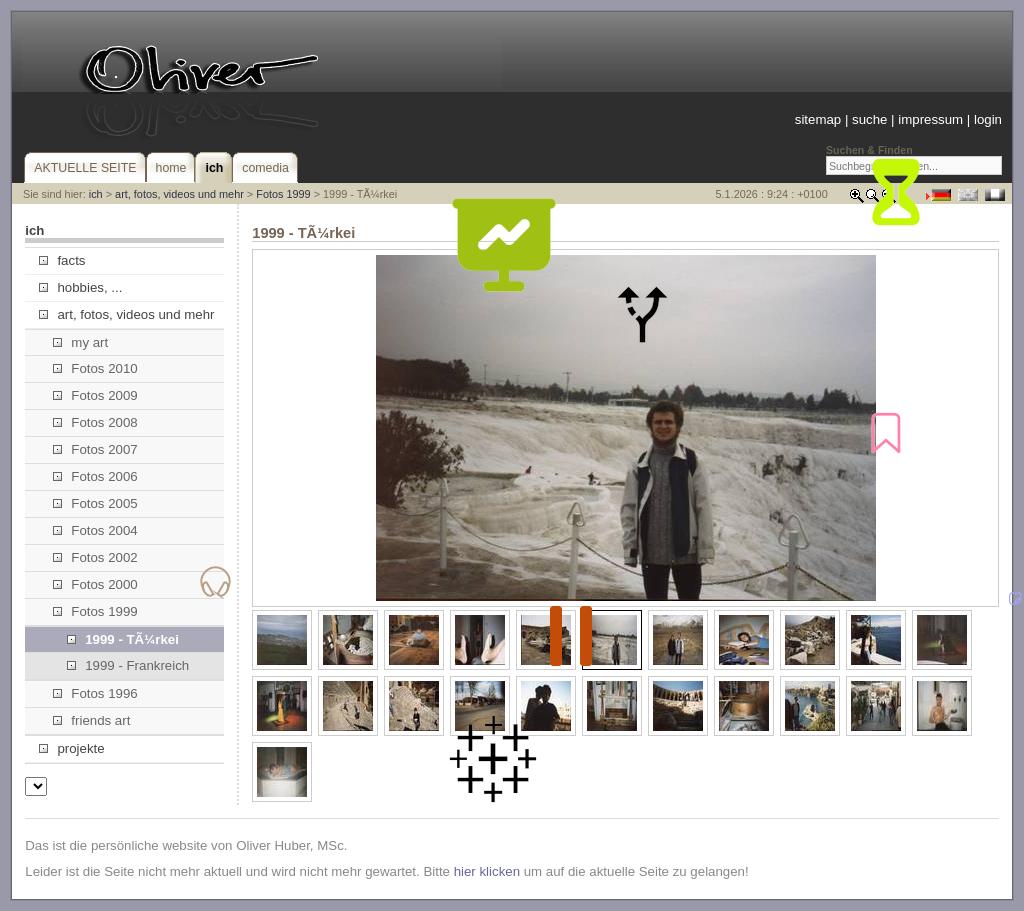 This screenshot has height=911, width=1024. Describe the element at coordinates (571, 636) in the screenshot. I see `pause media playback` at that location.